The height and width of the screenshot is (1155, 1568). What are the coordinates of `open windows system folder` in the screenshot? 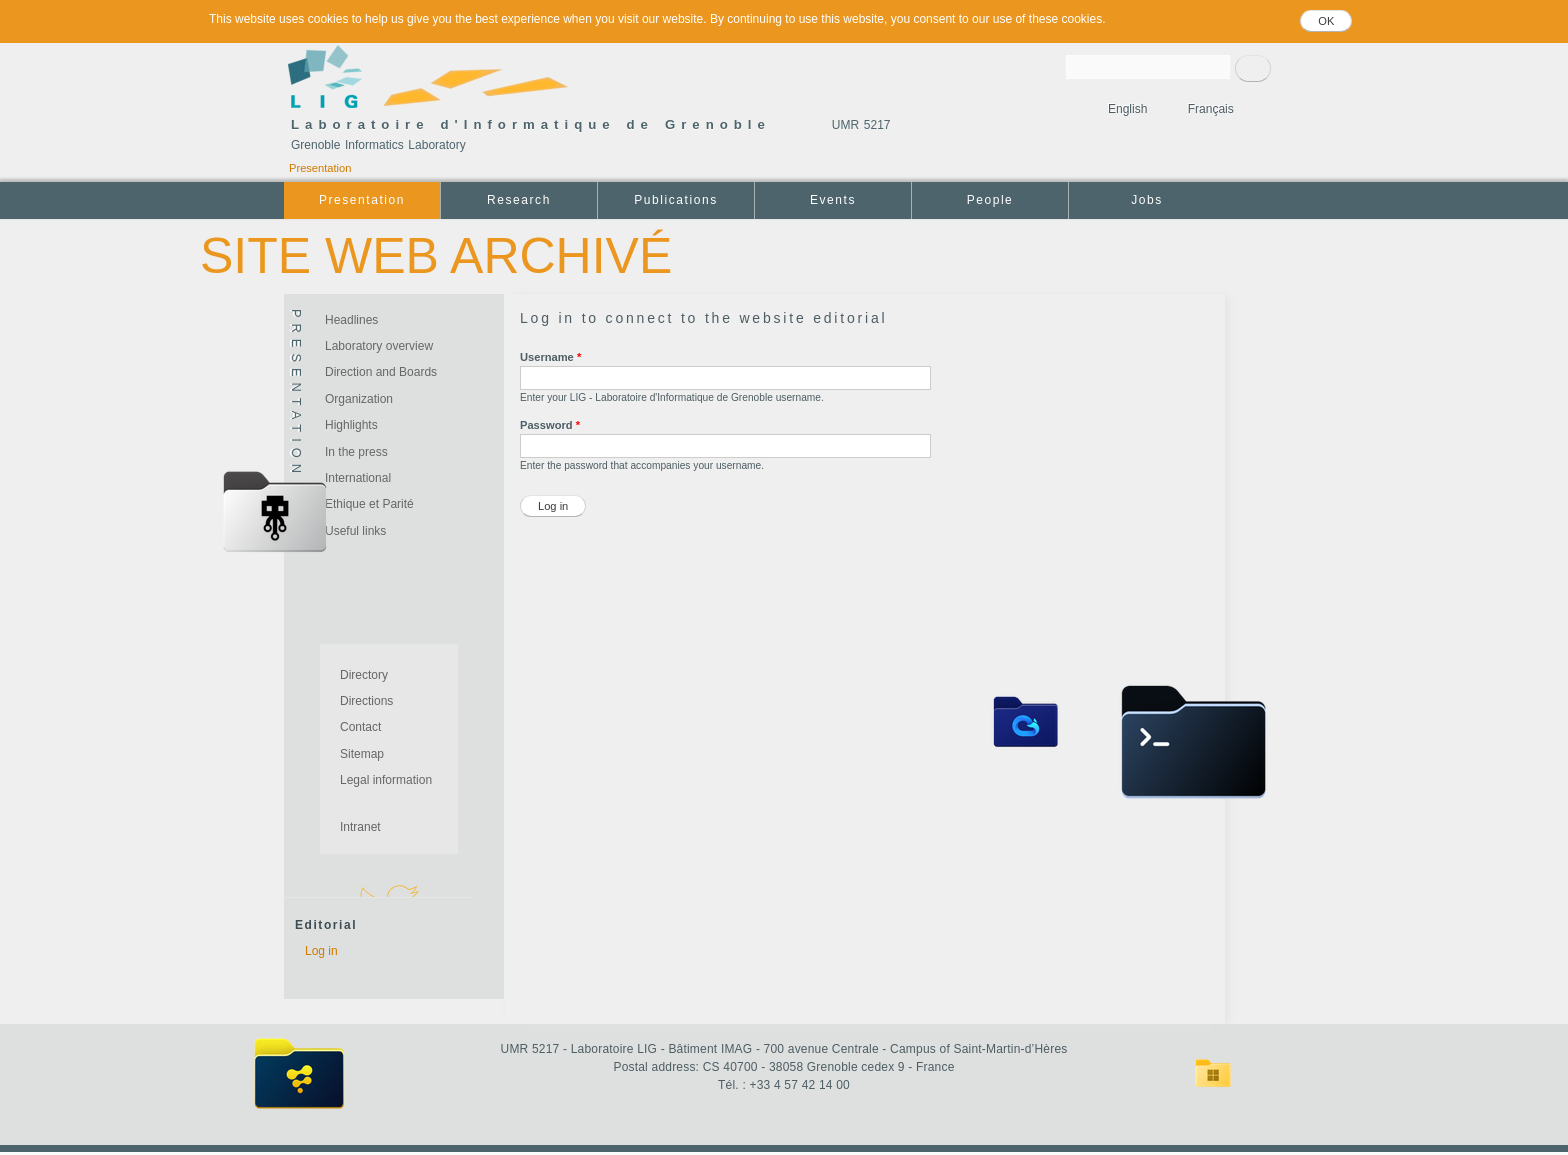 It's located at (1213, 1074).